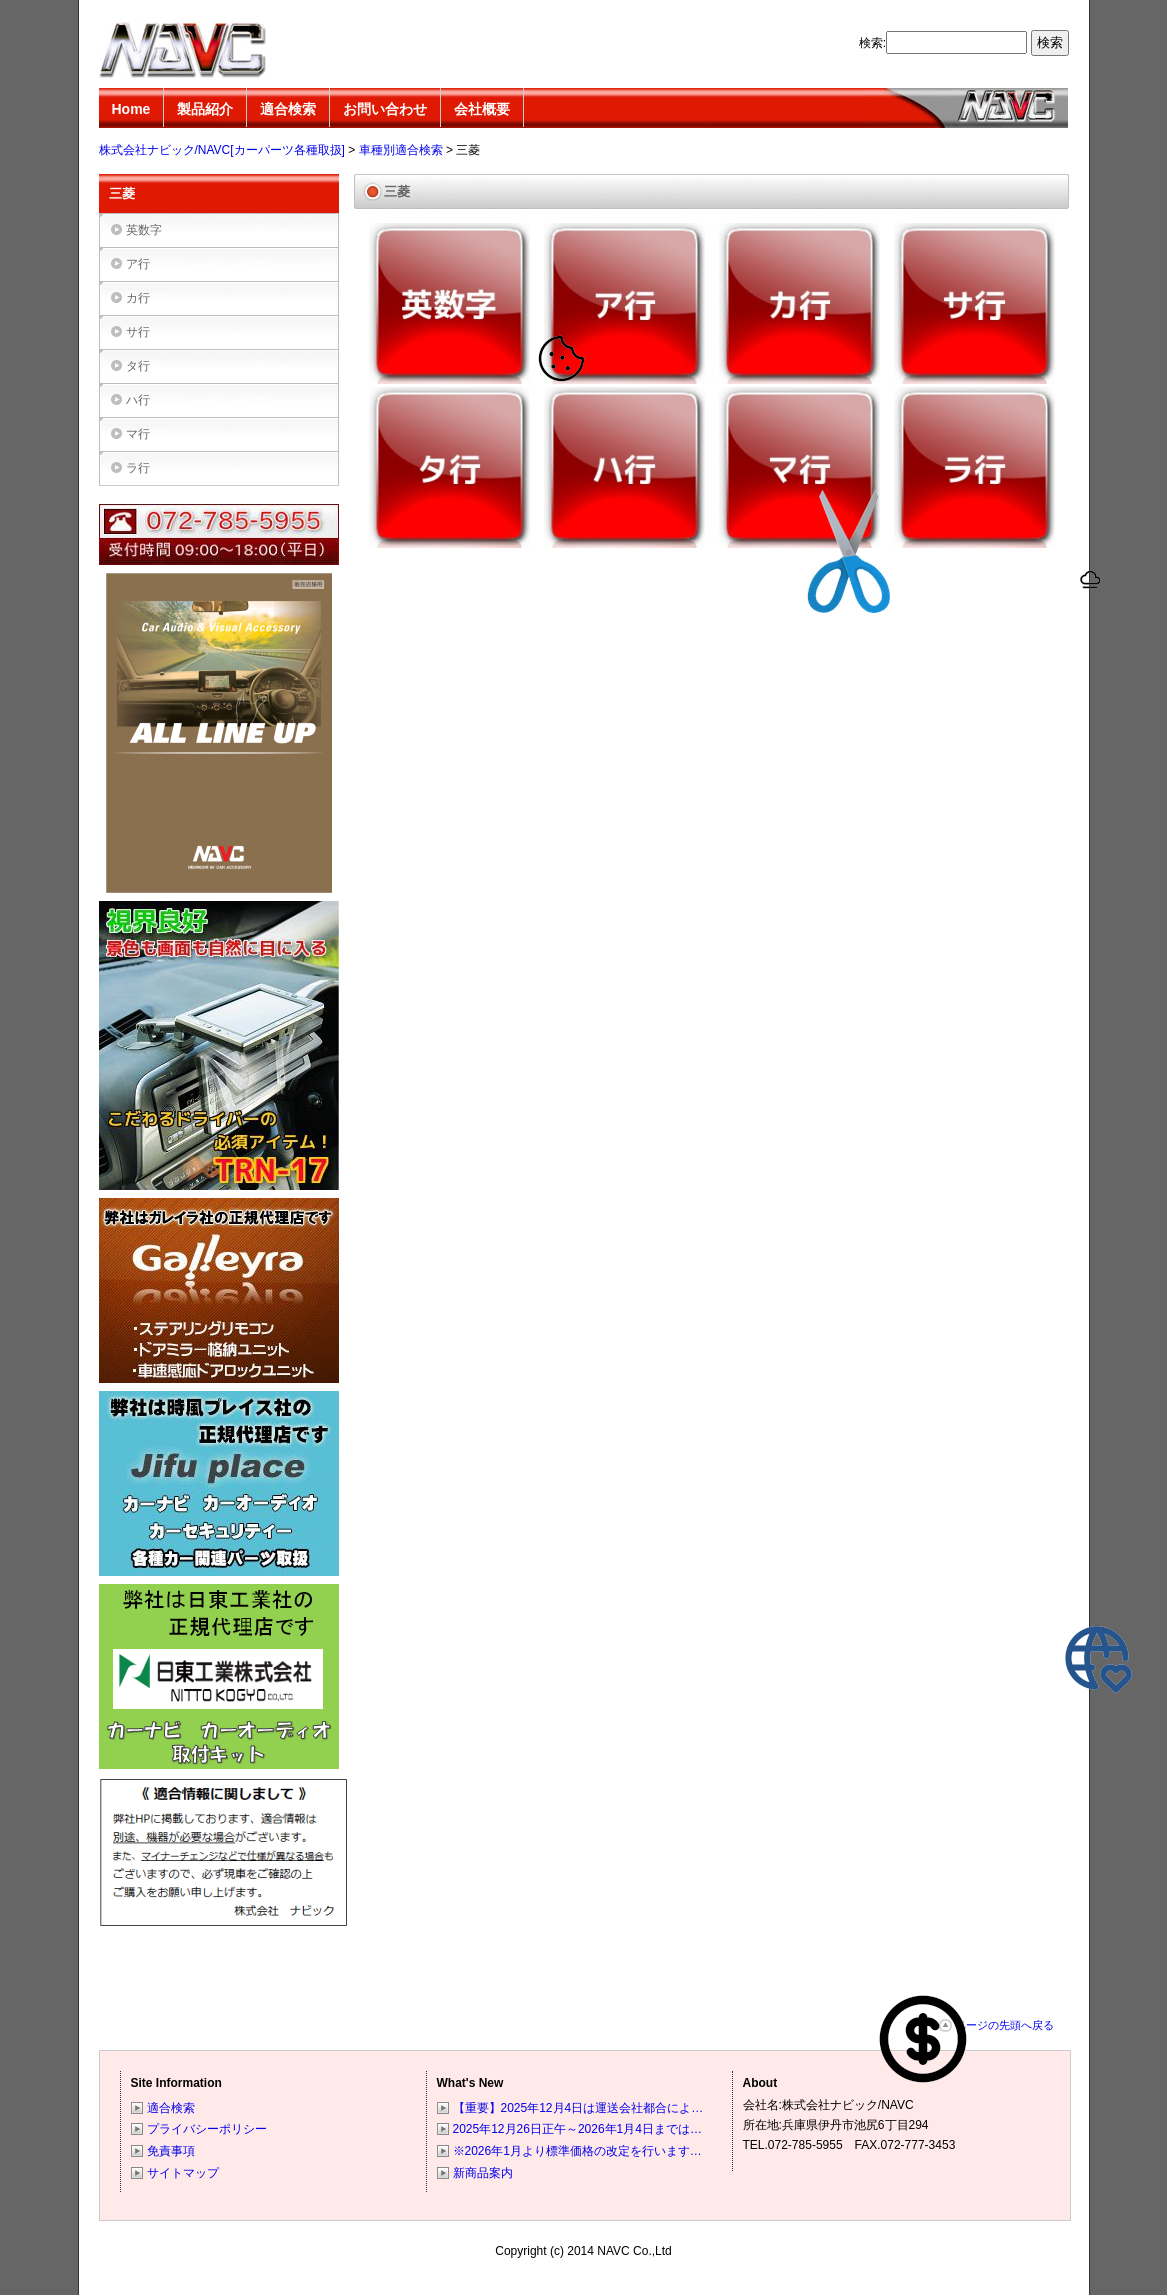 This screenshot has height=2295, width=1167. I want to click on manage cookie preferences and privacy settings, so click(561, 358).